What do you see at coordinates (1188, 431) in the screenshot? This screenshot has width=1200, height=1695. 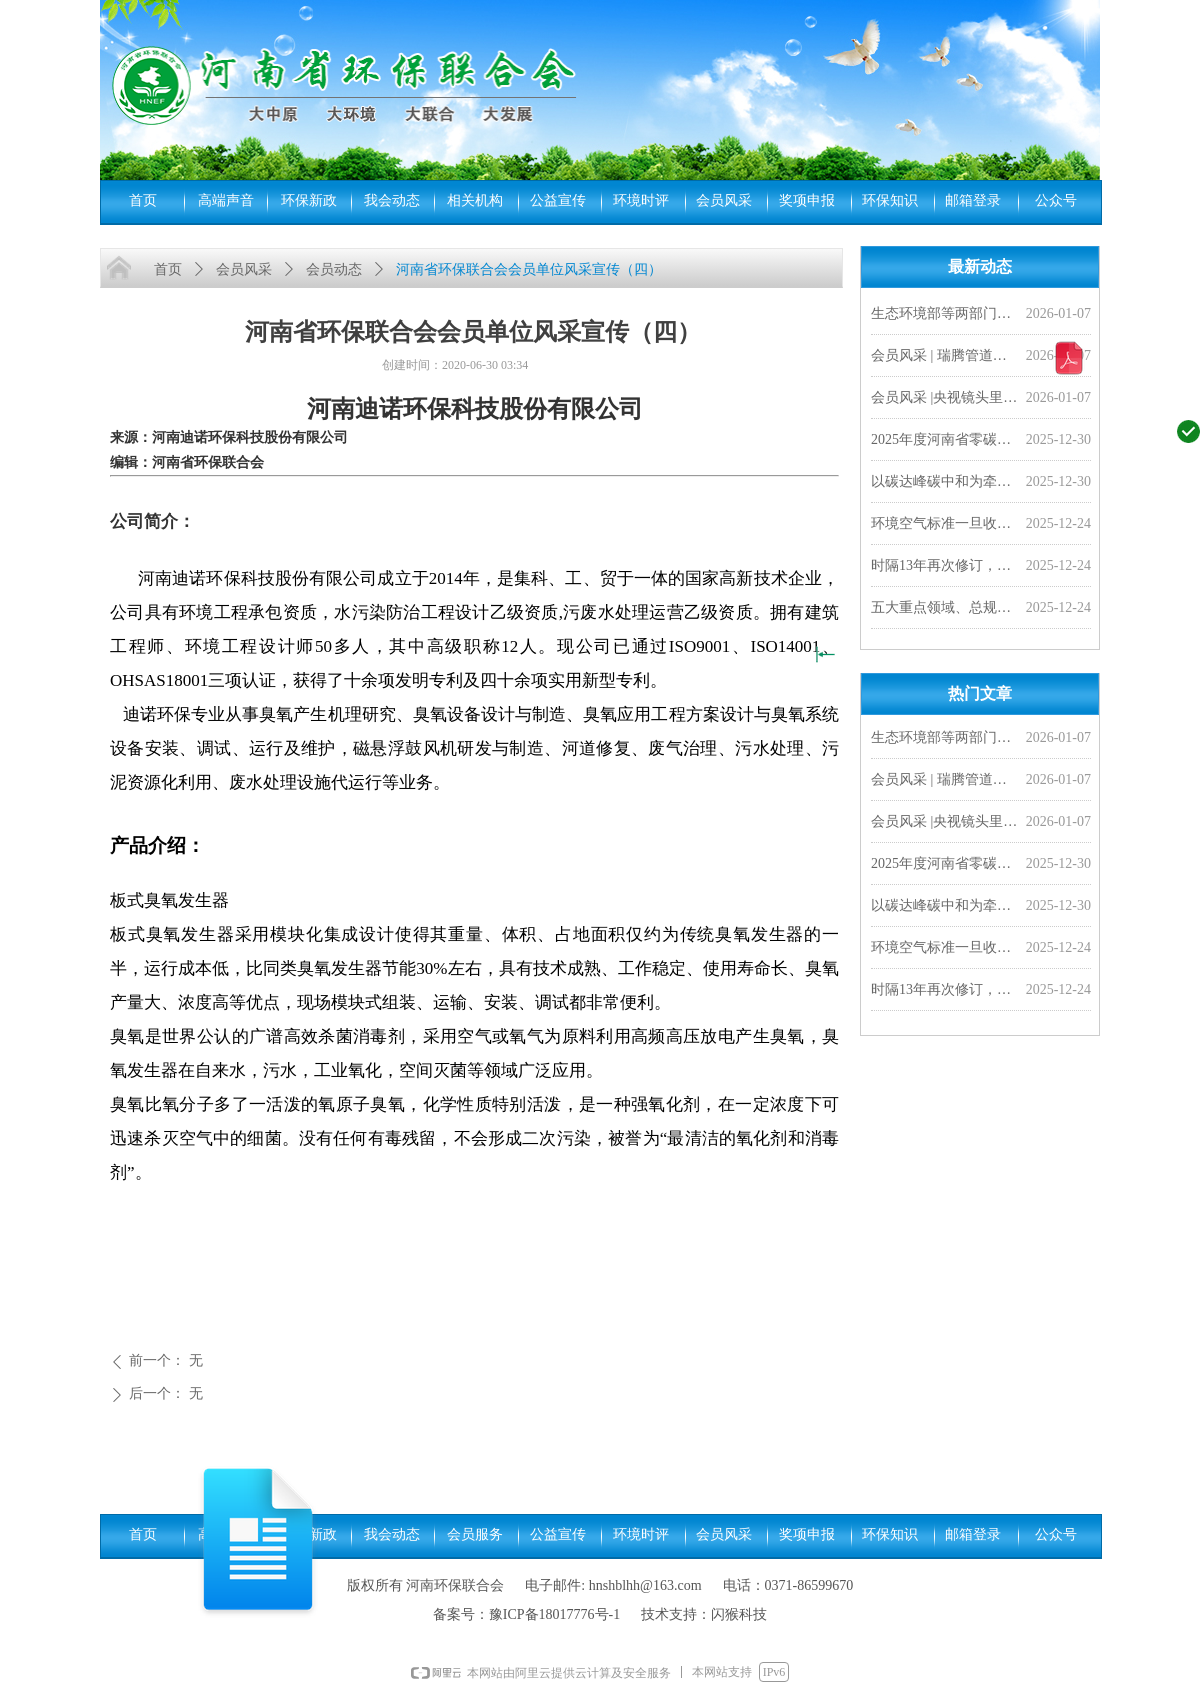 I see `confirm or accept an action` at bounding box center [1188, 431].